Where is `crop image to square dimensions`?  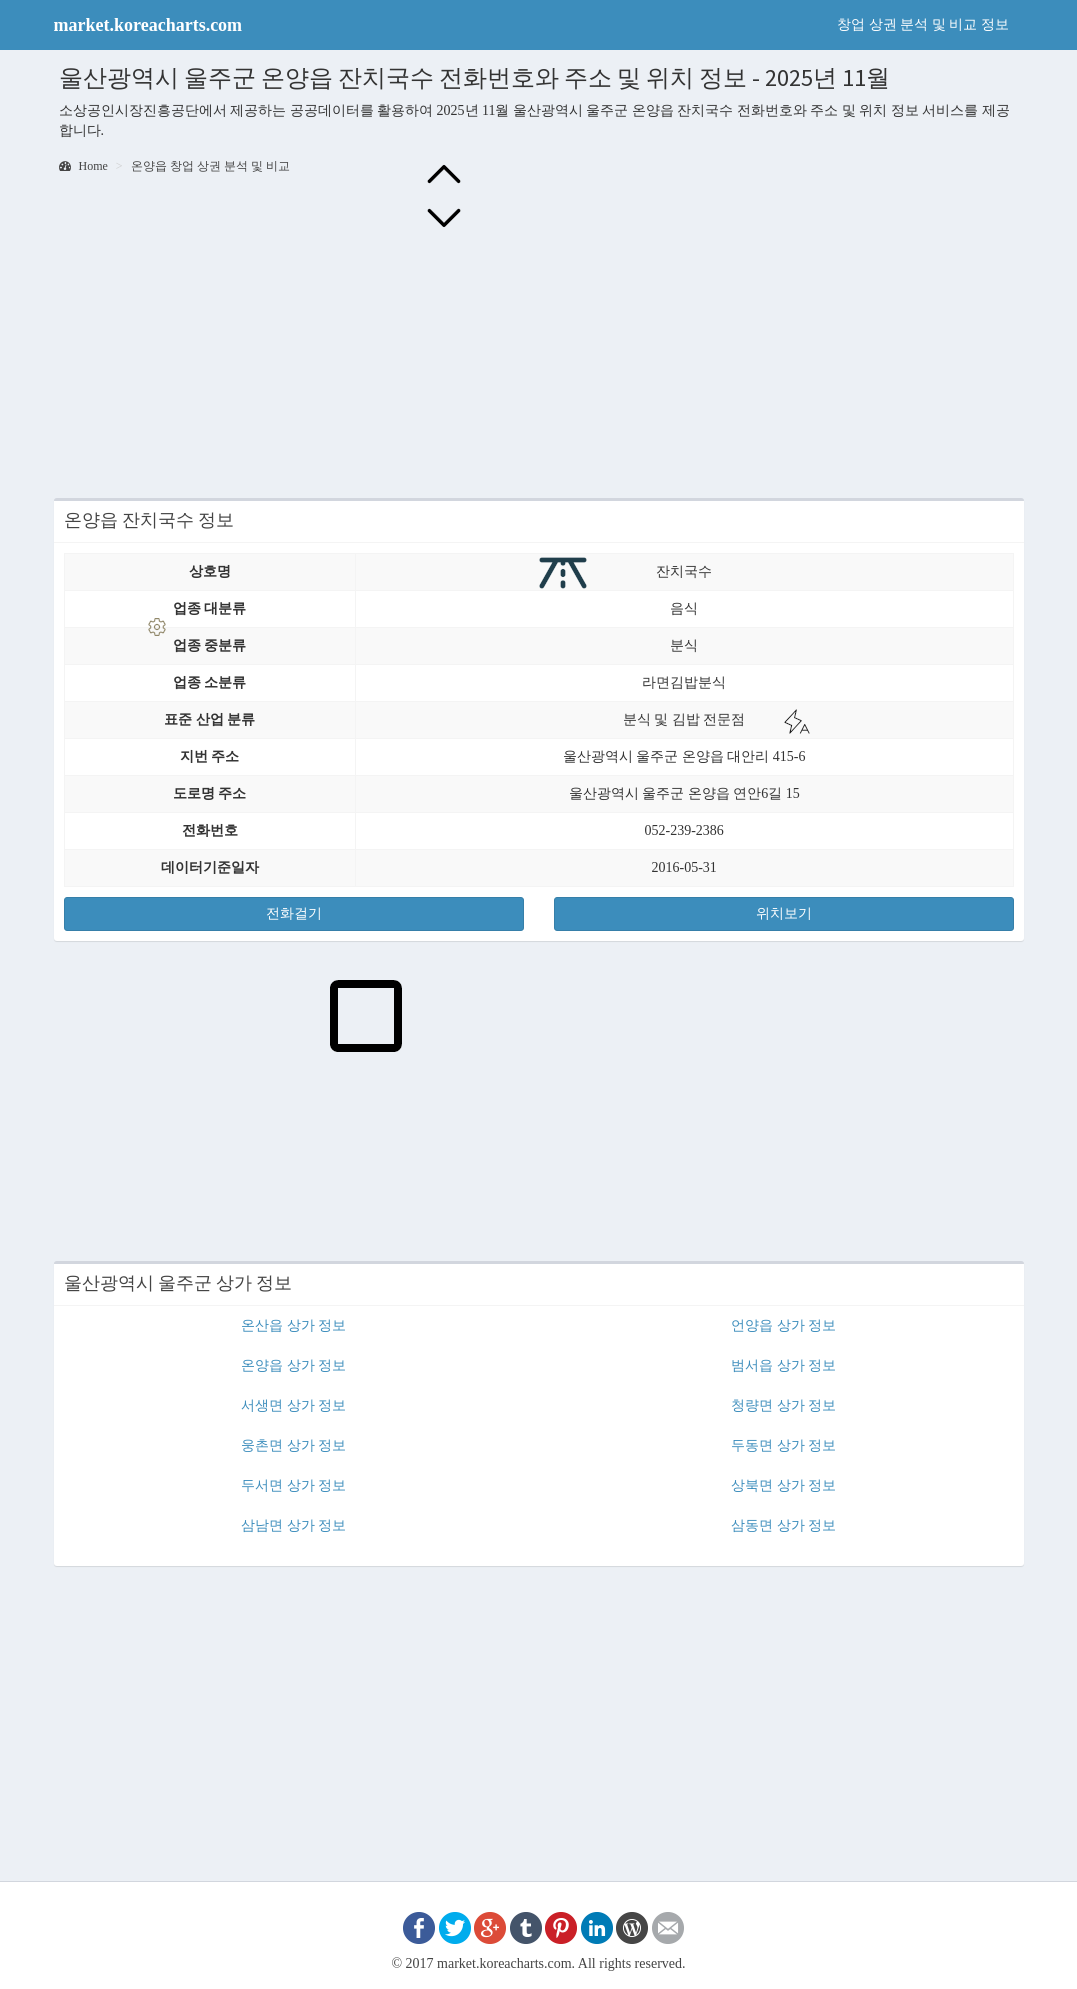
crop image to square dimensions is located at coordinates (366, 1016).